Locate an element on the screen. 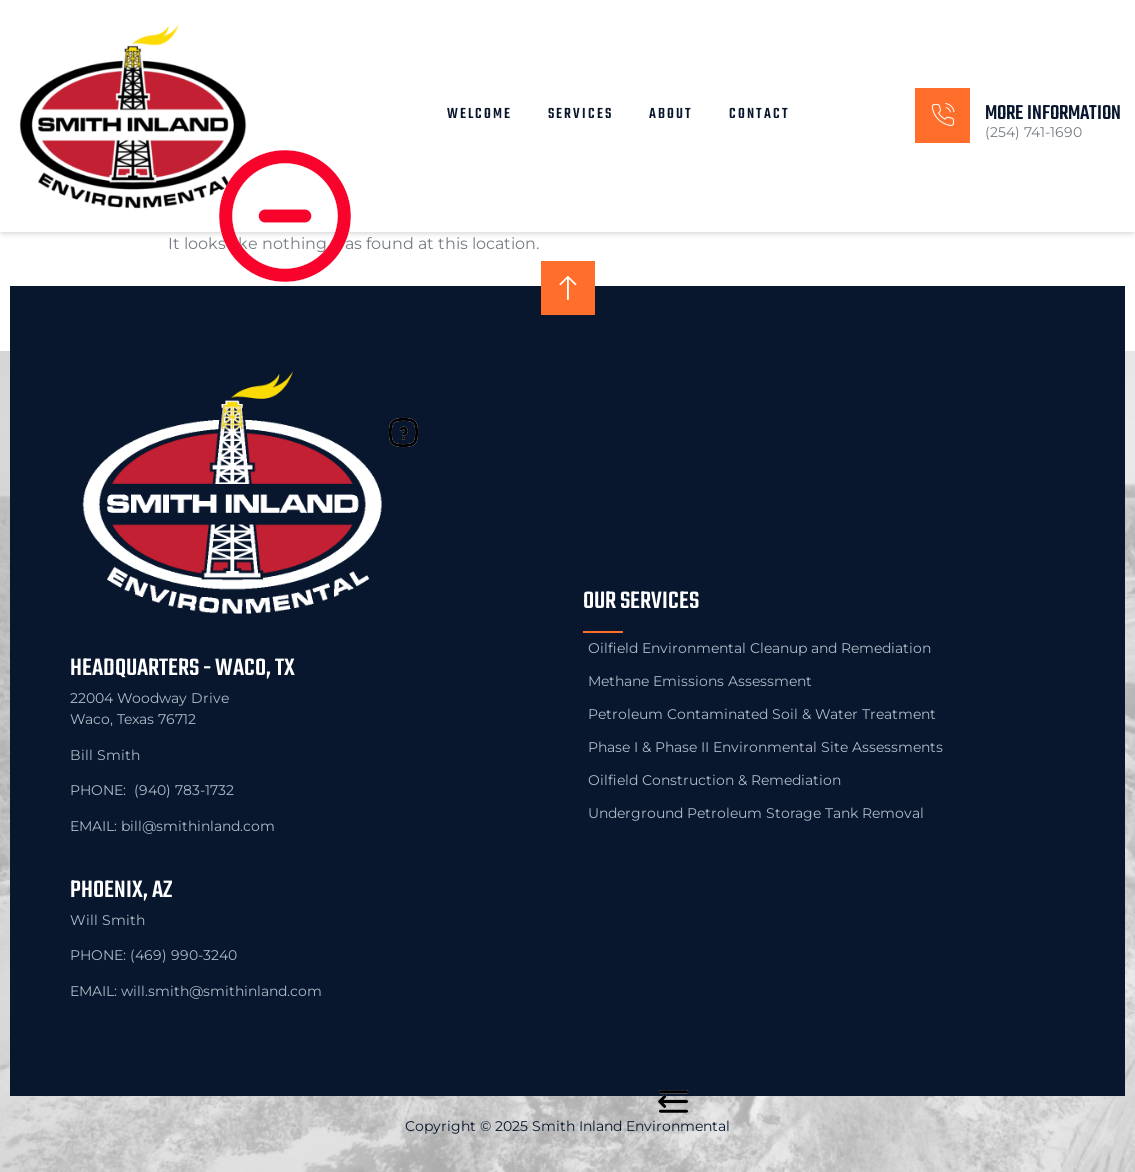 The width and height of the screenshot is (1135, 1172). access help or support resources is located at coordinates (403, 432).